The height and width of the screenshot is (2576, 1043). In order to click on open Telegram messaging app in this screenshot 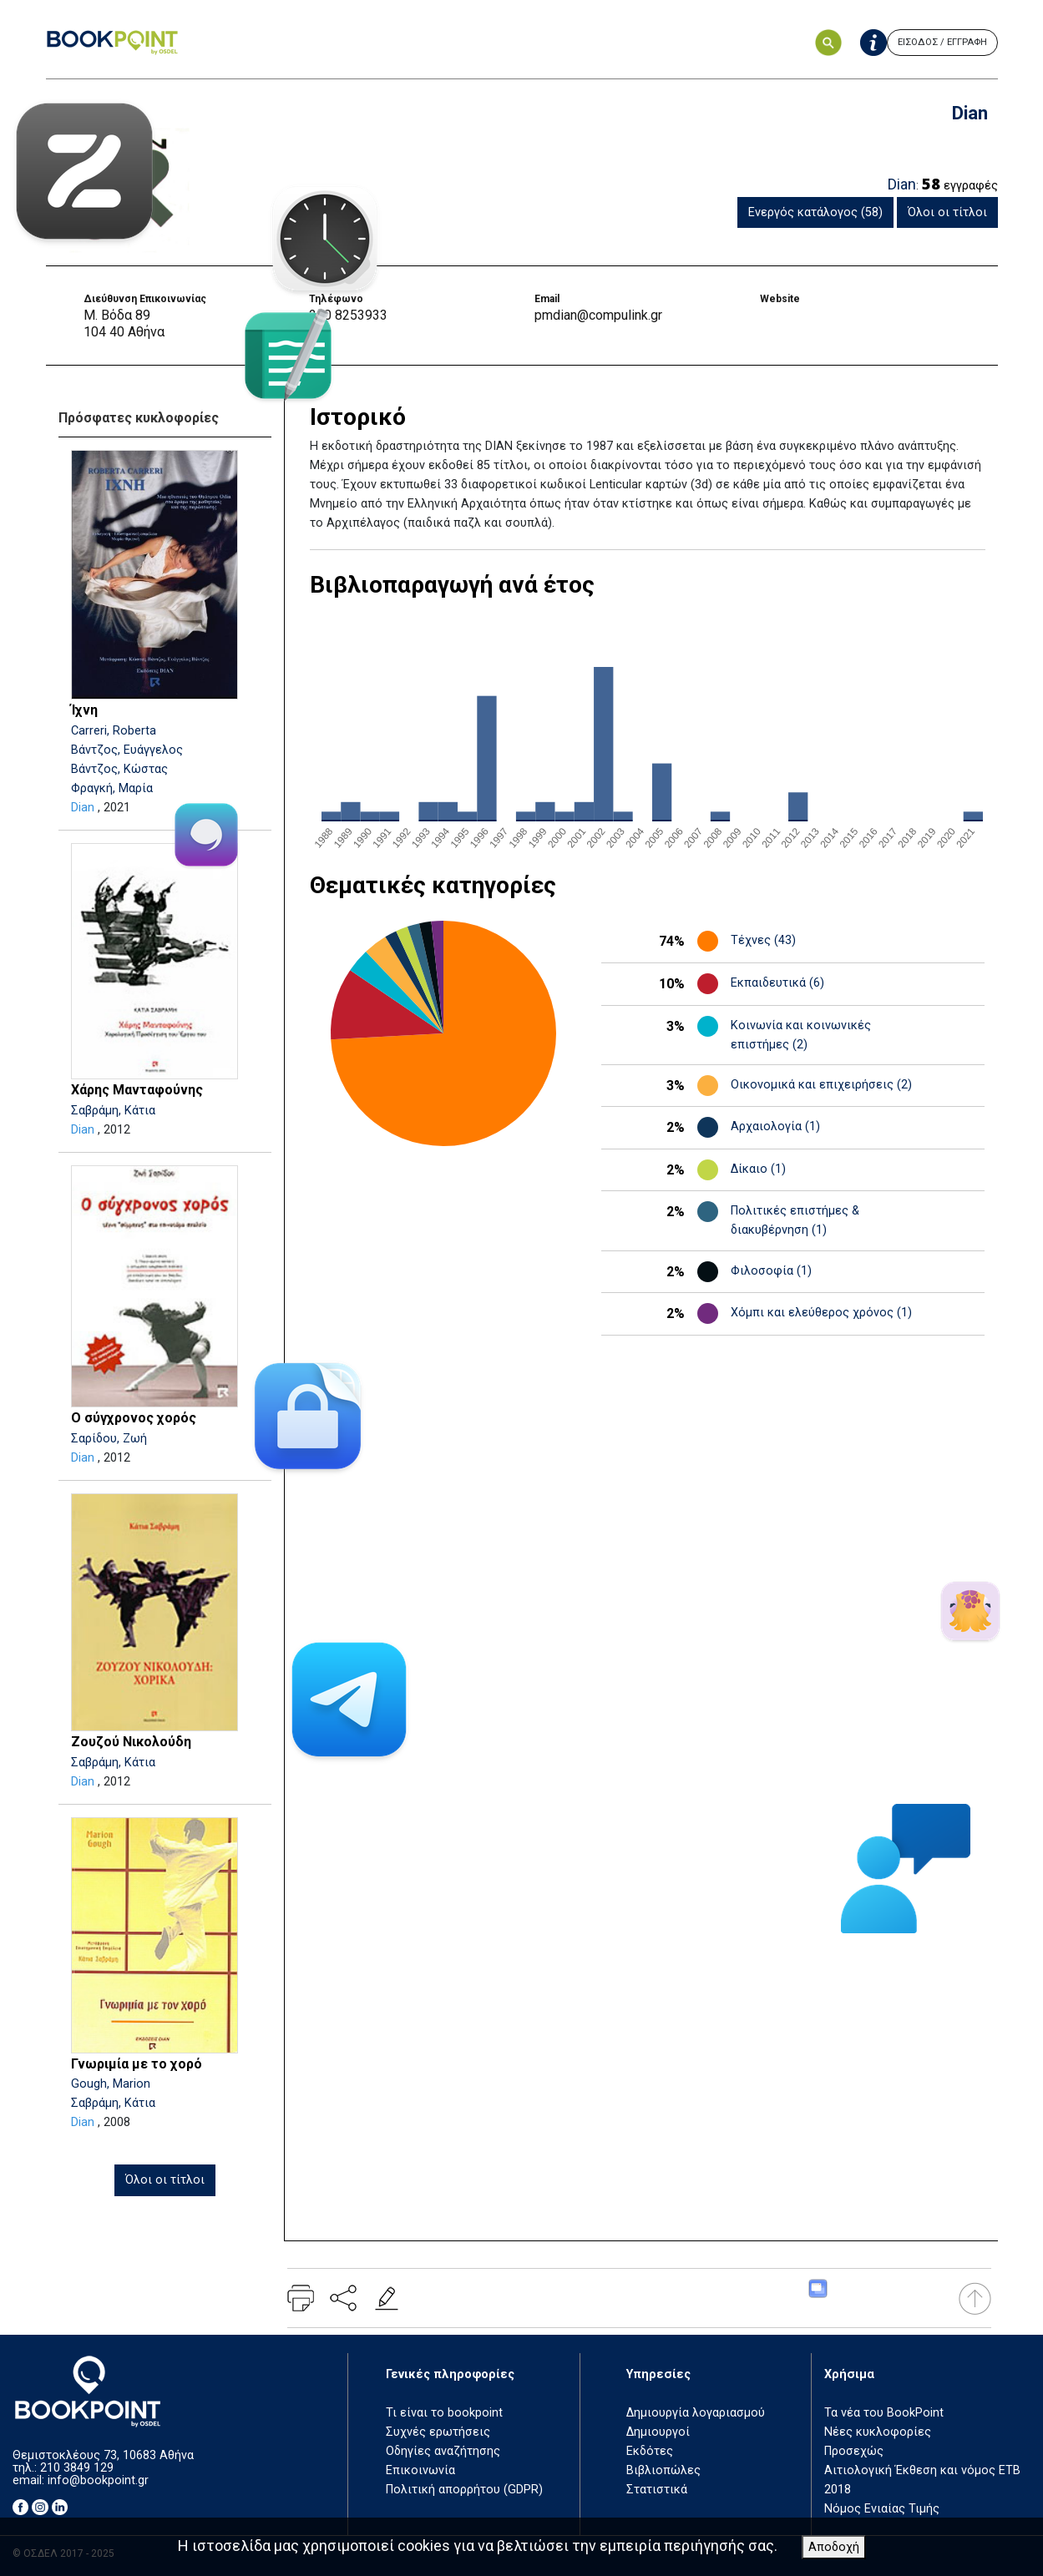, I will do `click(349, 1700)`.